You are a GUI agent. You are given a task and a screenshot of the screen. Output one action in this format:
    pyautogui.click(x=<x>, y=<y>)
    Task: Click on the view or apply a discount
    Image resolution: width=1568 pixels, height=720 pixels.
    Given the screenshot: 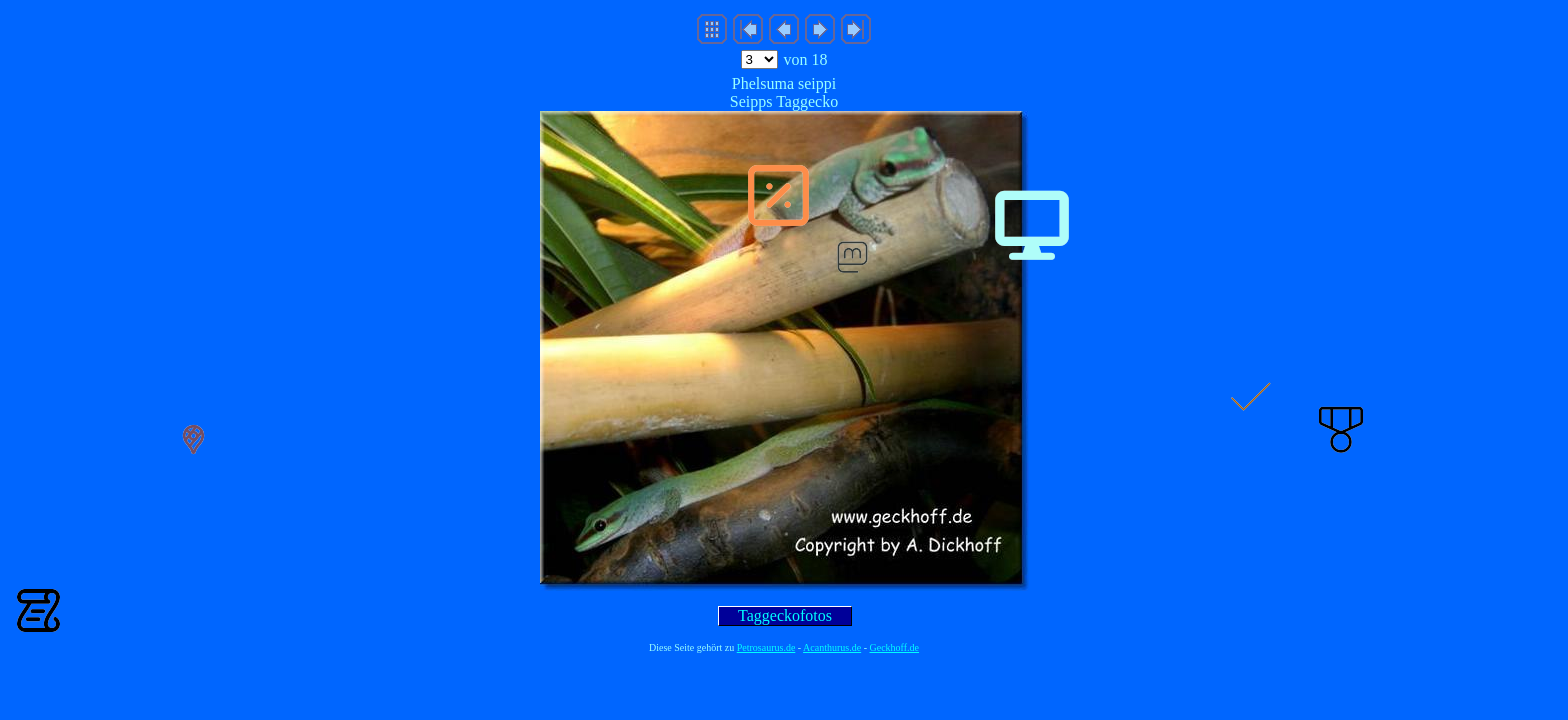 What is the action you would take?
    pyautogui.click(x=778, y=195)
    